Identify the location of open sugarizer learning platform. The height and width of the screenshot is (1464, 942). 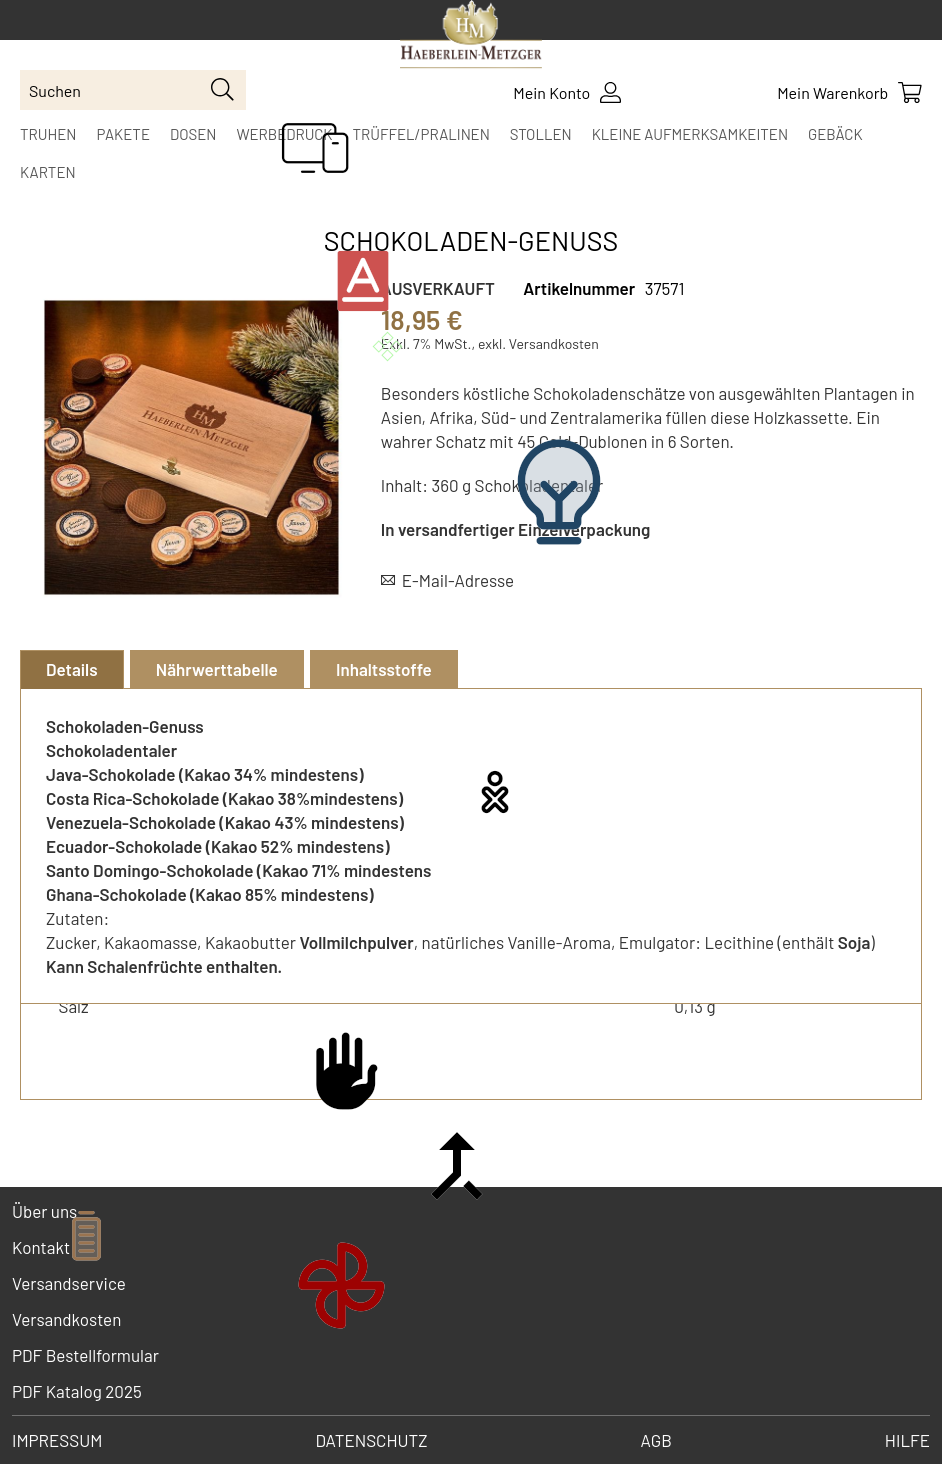
(495, 792).